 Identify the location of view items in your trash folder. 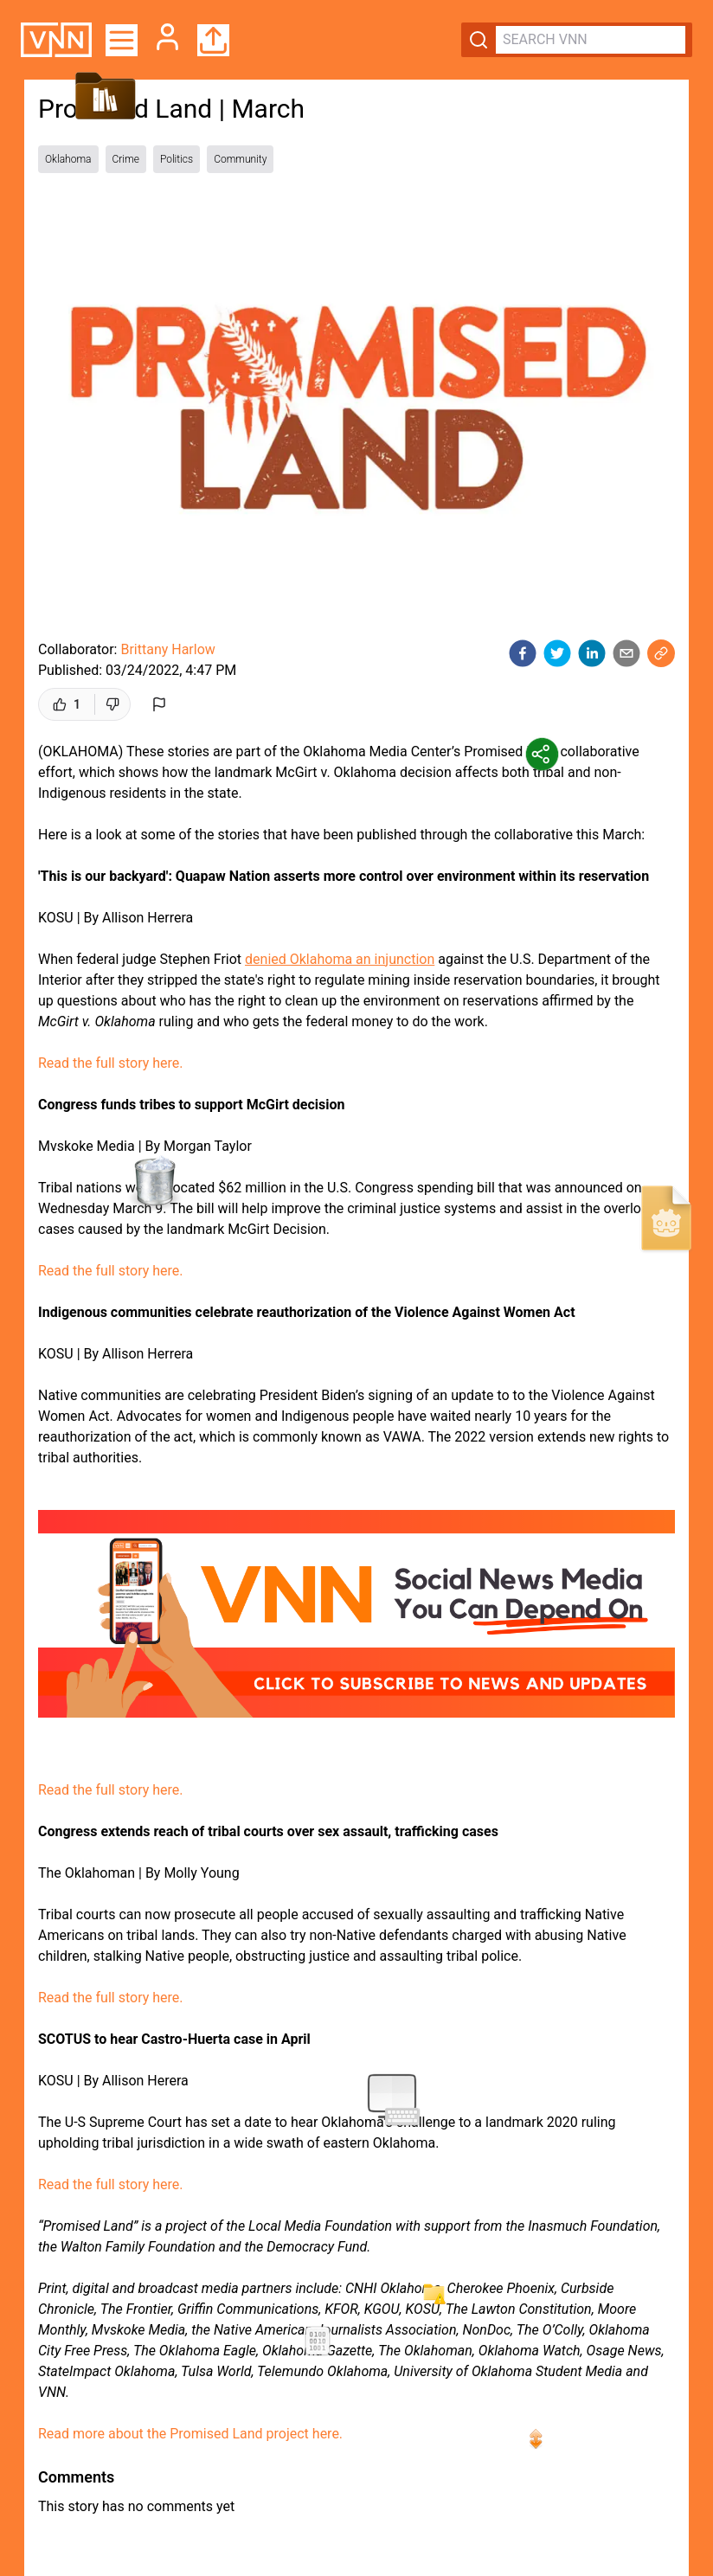
(154, 1179).